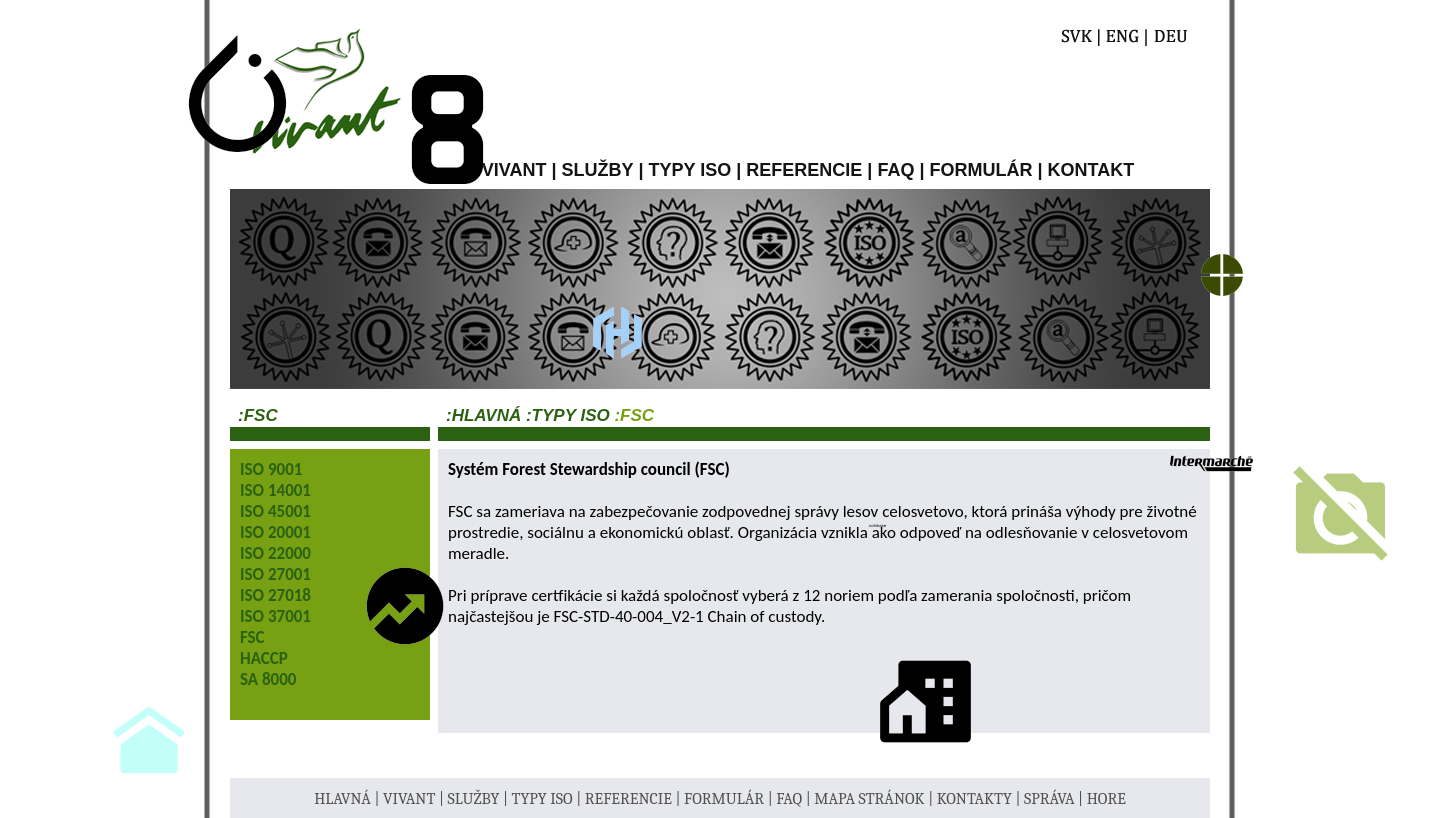 Image resolution: width=1440 pixels, height=818 pixels. What do you see at coordinates (1340, 513) in the screenshot?
I see `camera is disabled or turned off` at bounding box center [1340, 513].